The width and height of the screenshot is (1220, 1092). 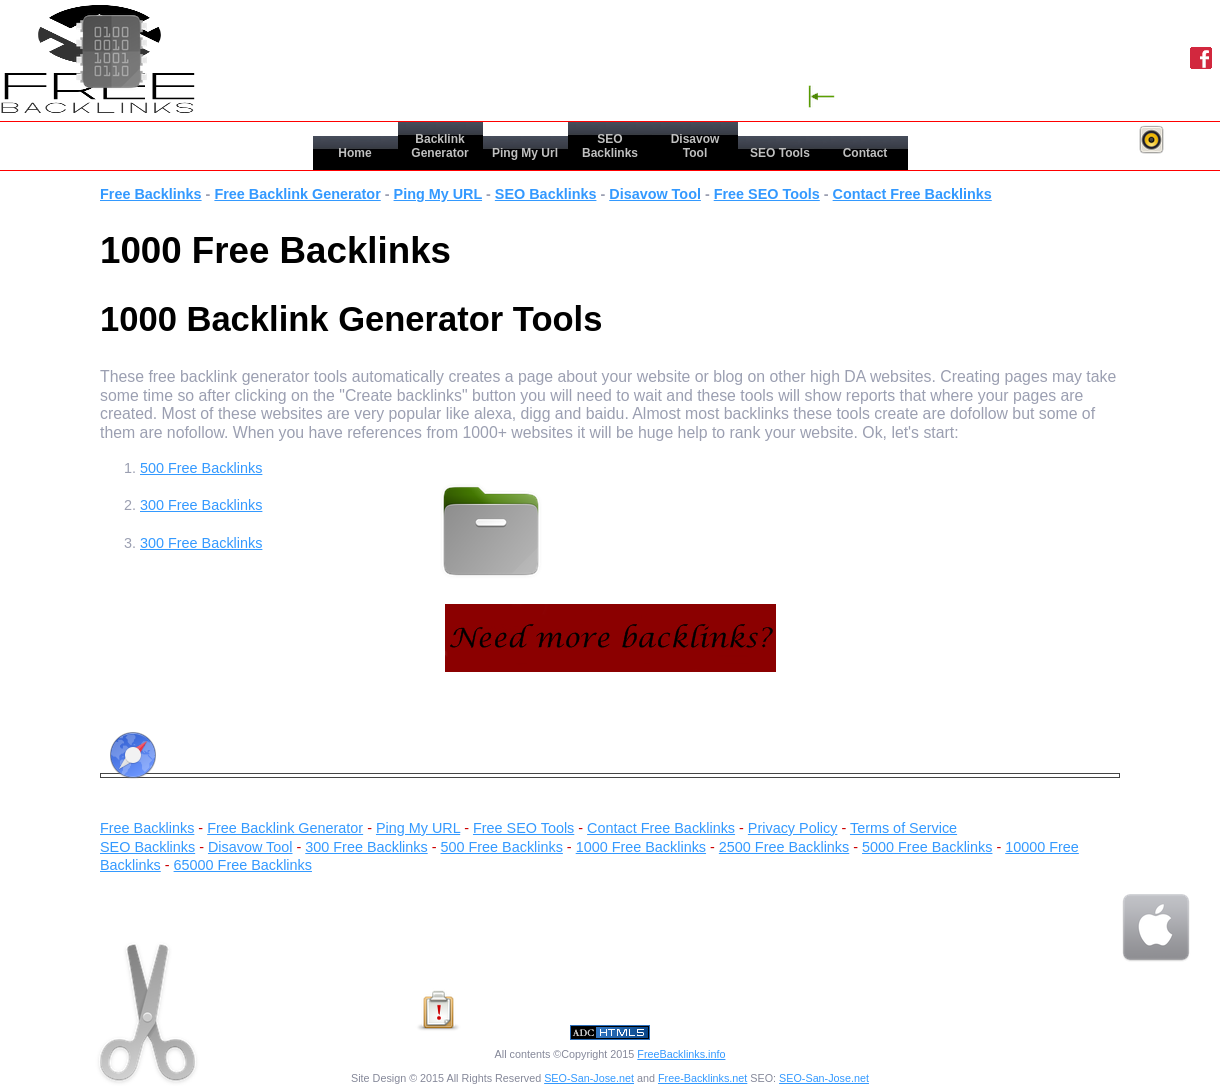 I want to click on access Apple ID account settings, so click(x=1156, y=927).